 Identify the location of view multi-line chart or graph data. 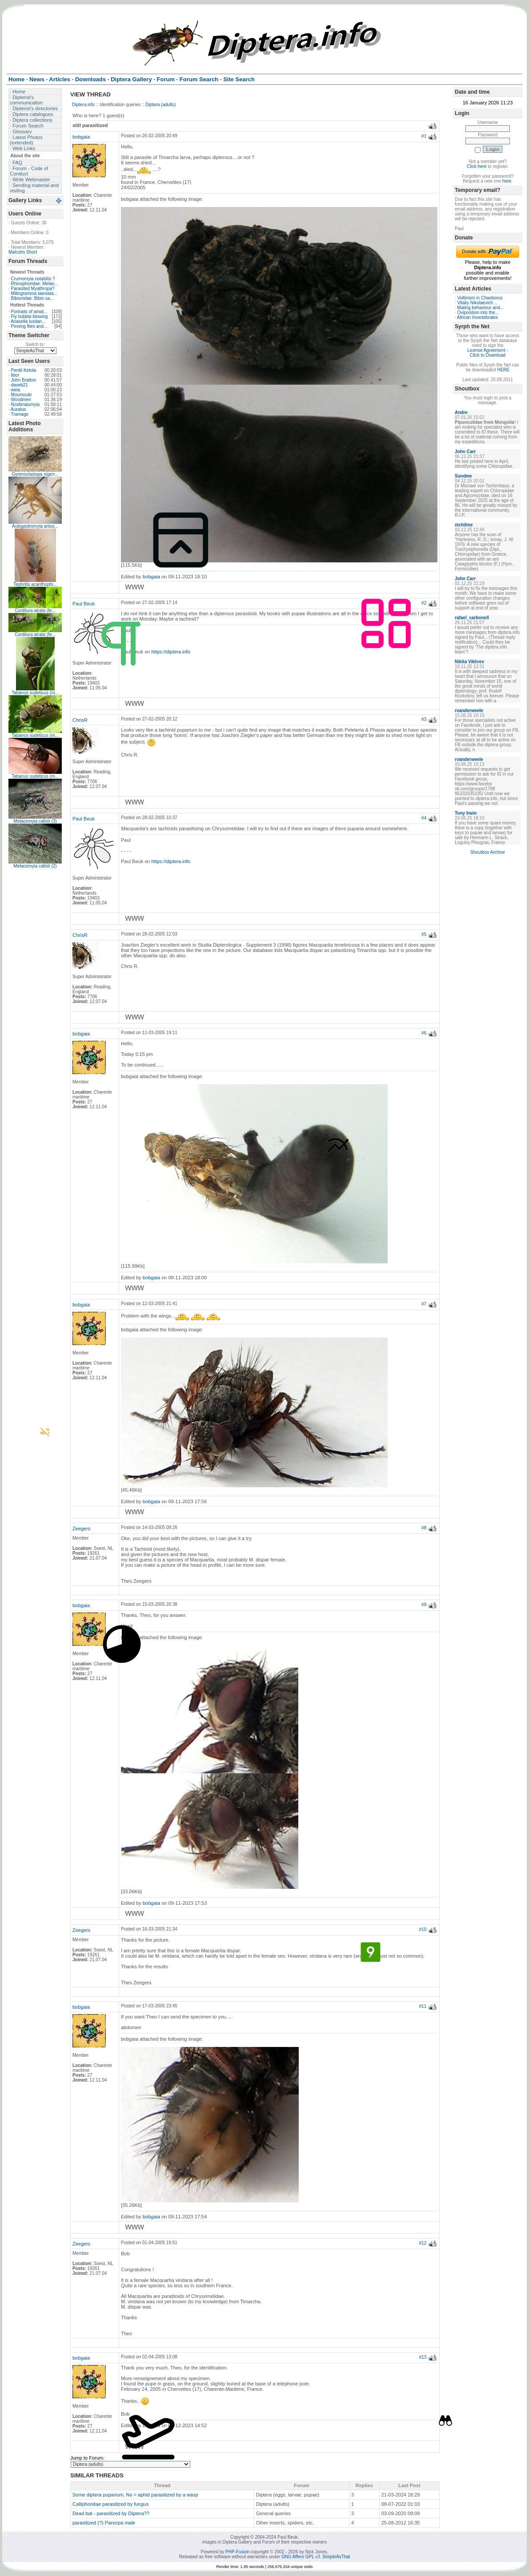
(338, 1146).